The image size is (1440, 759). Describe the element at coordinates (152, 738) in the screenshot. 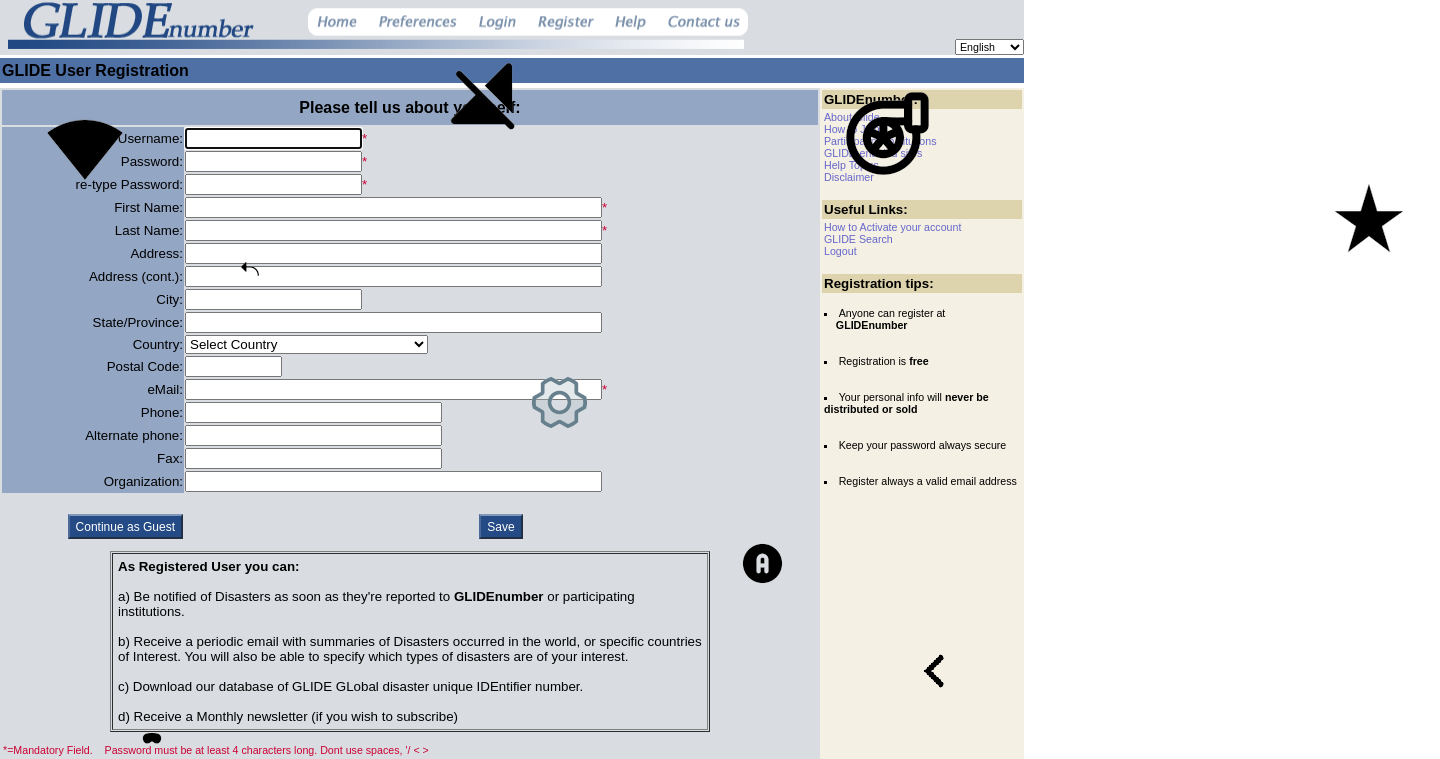

I see `access apple vision pro settings` at that location.